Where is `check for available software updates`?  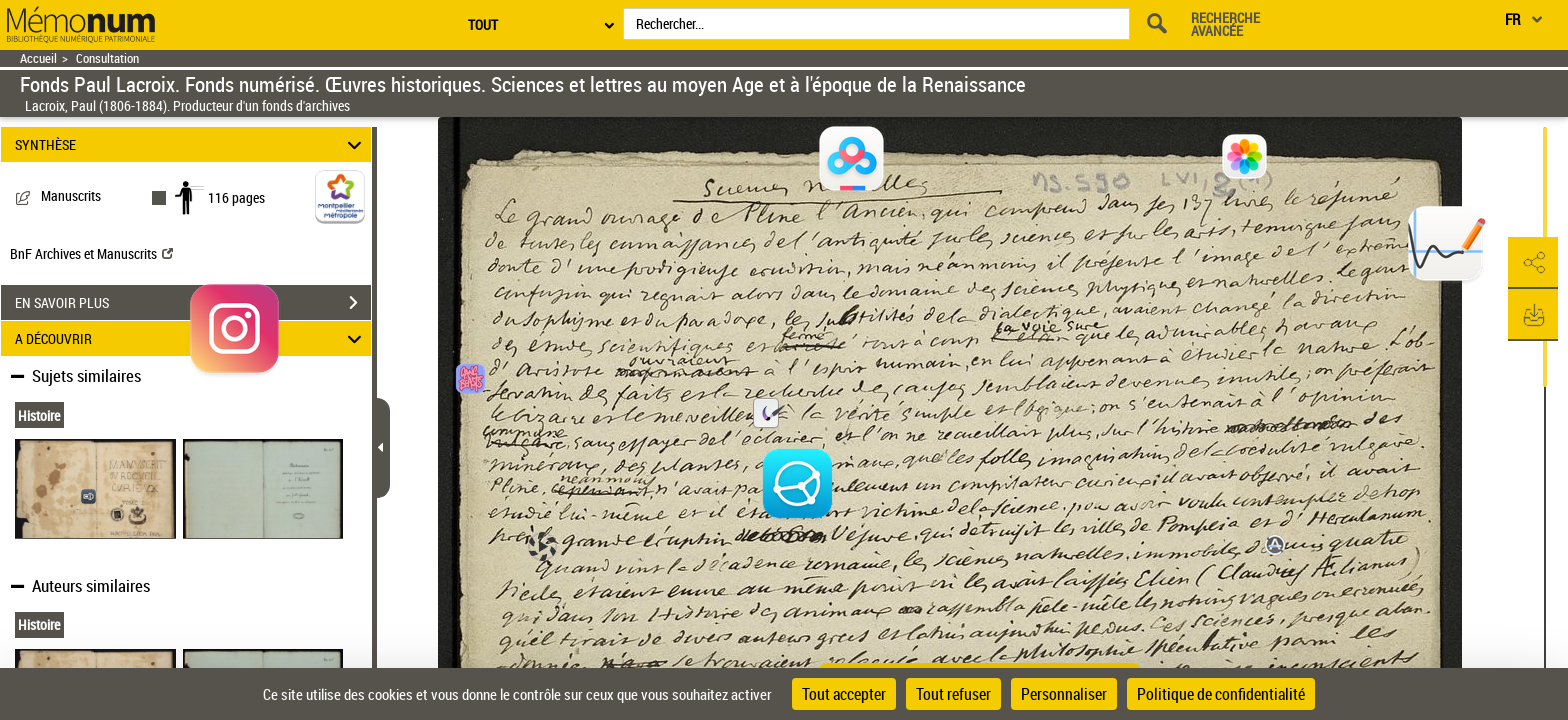 check for available software updates is located at coordinates (1275, 545).